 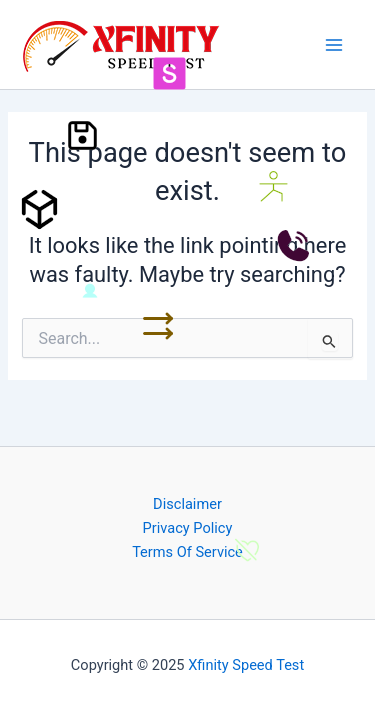 I want to click on move items to the right, so click(x=158, y=326).